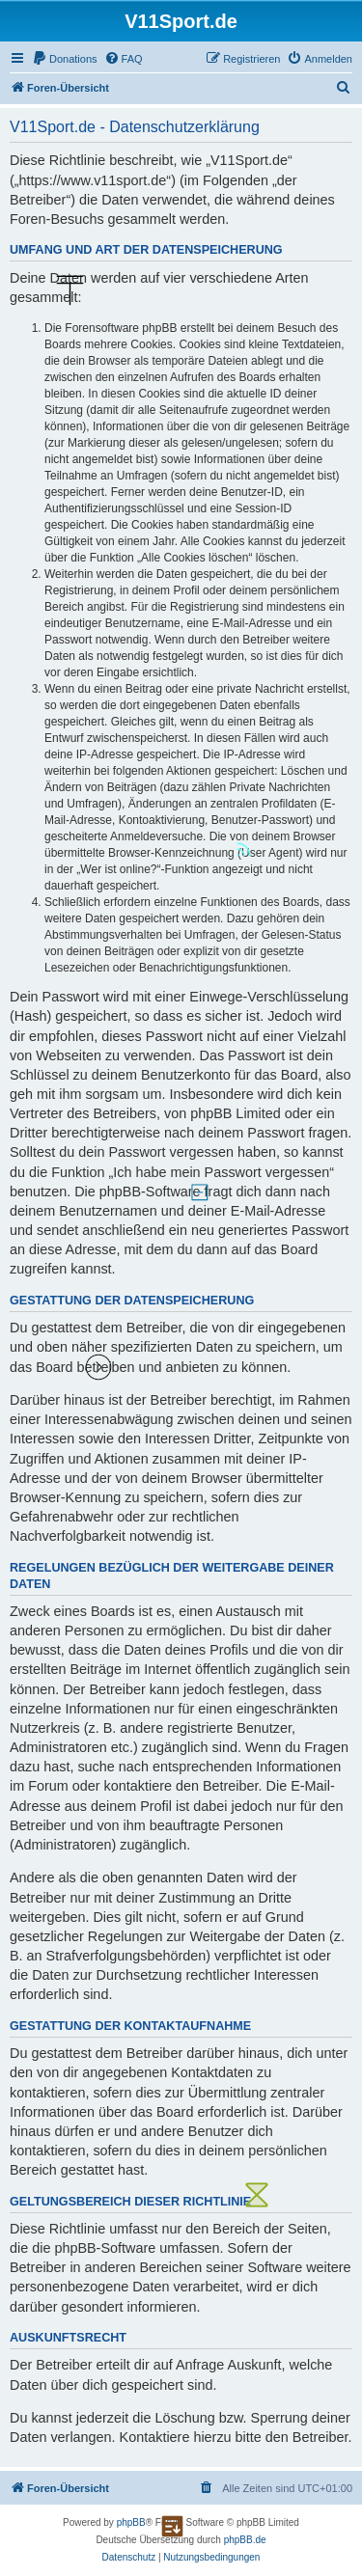 Image resolution: width=362 pixels, height=2576 pixels. Describe the element at coordinates (172, 2526) in the screenshot. I see `sort items in ascending order` at that location.